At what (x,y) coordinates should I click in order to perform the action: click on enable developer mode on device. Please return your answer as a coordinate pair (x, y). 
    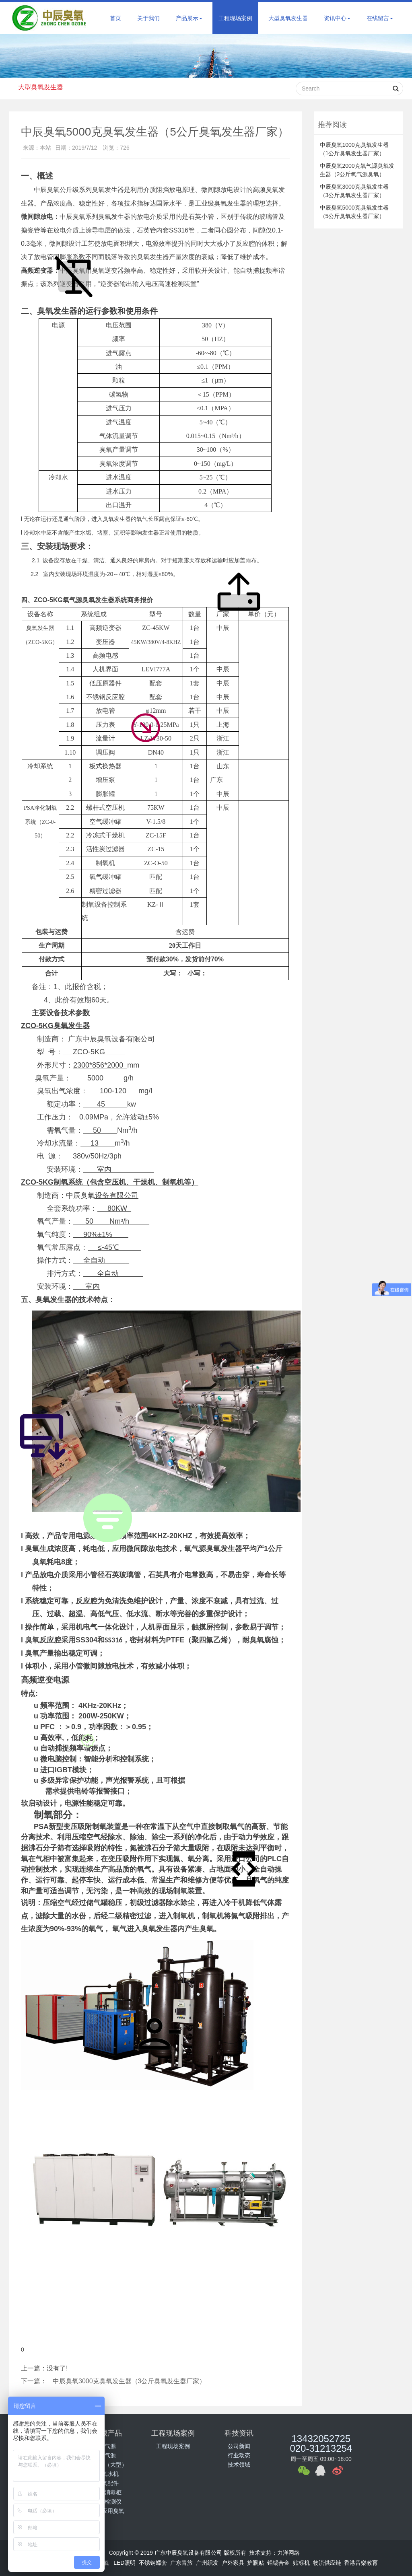
    Looking at the image, I should click on (244, 1869).